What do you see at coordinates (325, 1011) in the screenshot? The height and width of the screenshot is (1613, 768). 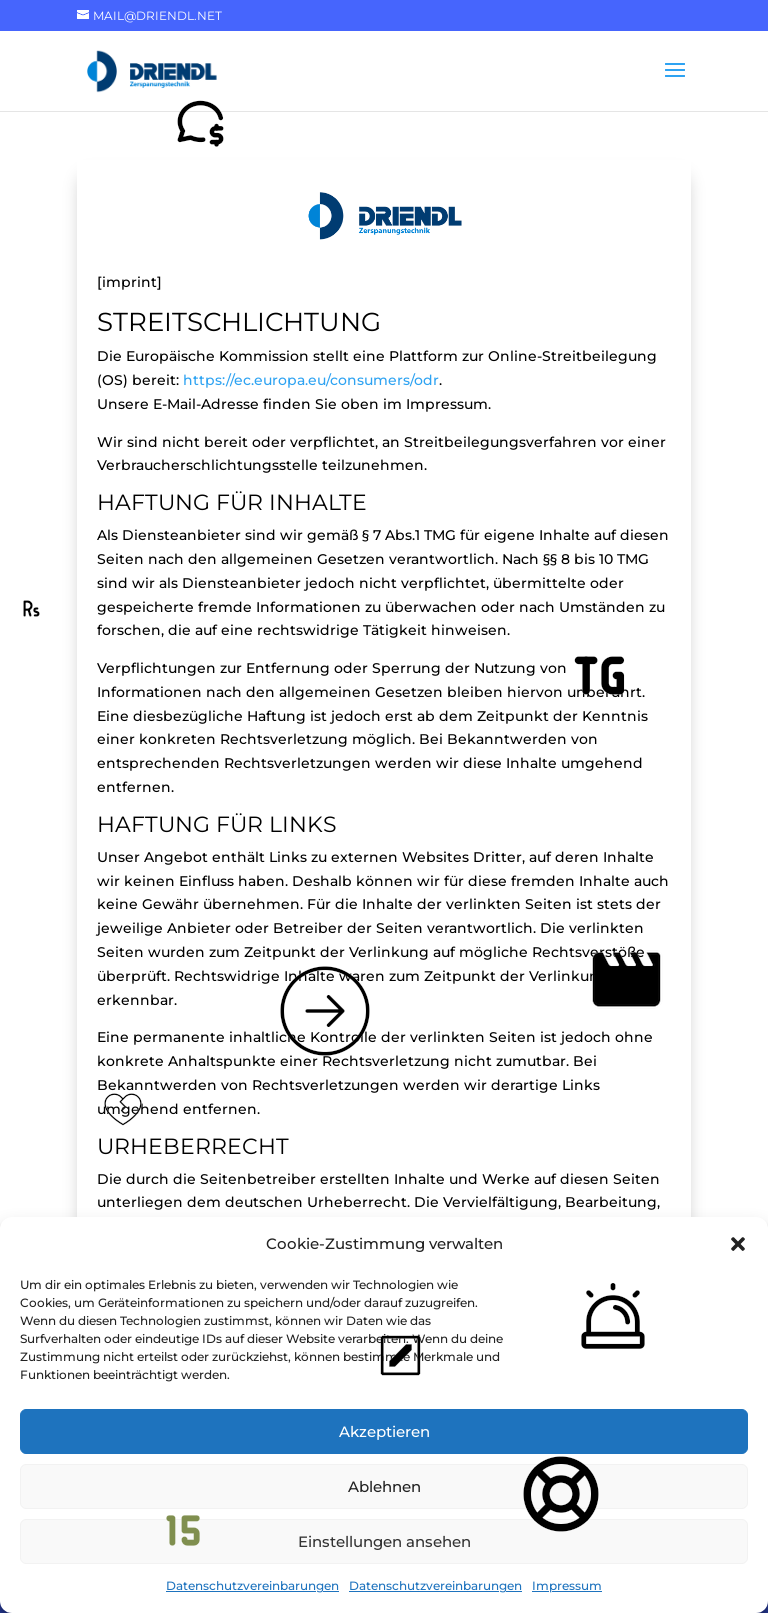 I see `proceed to next step` at bounding box center [325, 1011].